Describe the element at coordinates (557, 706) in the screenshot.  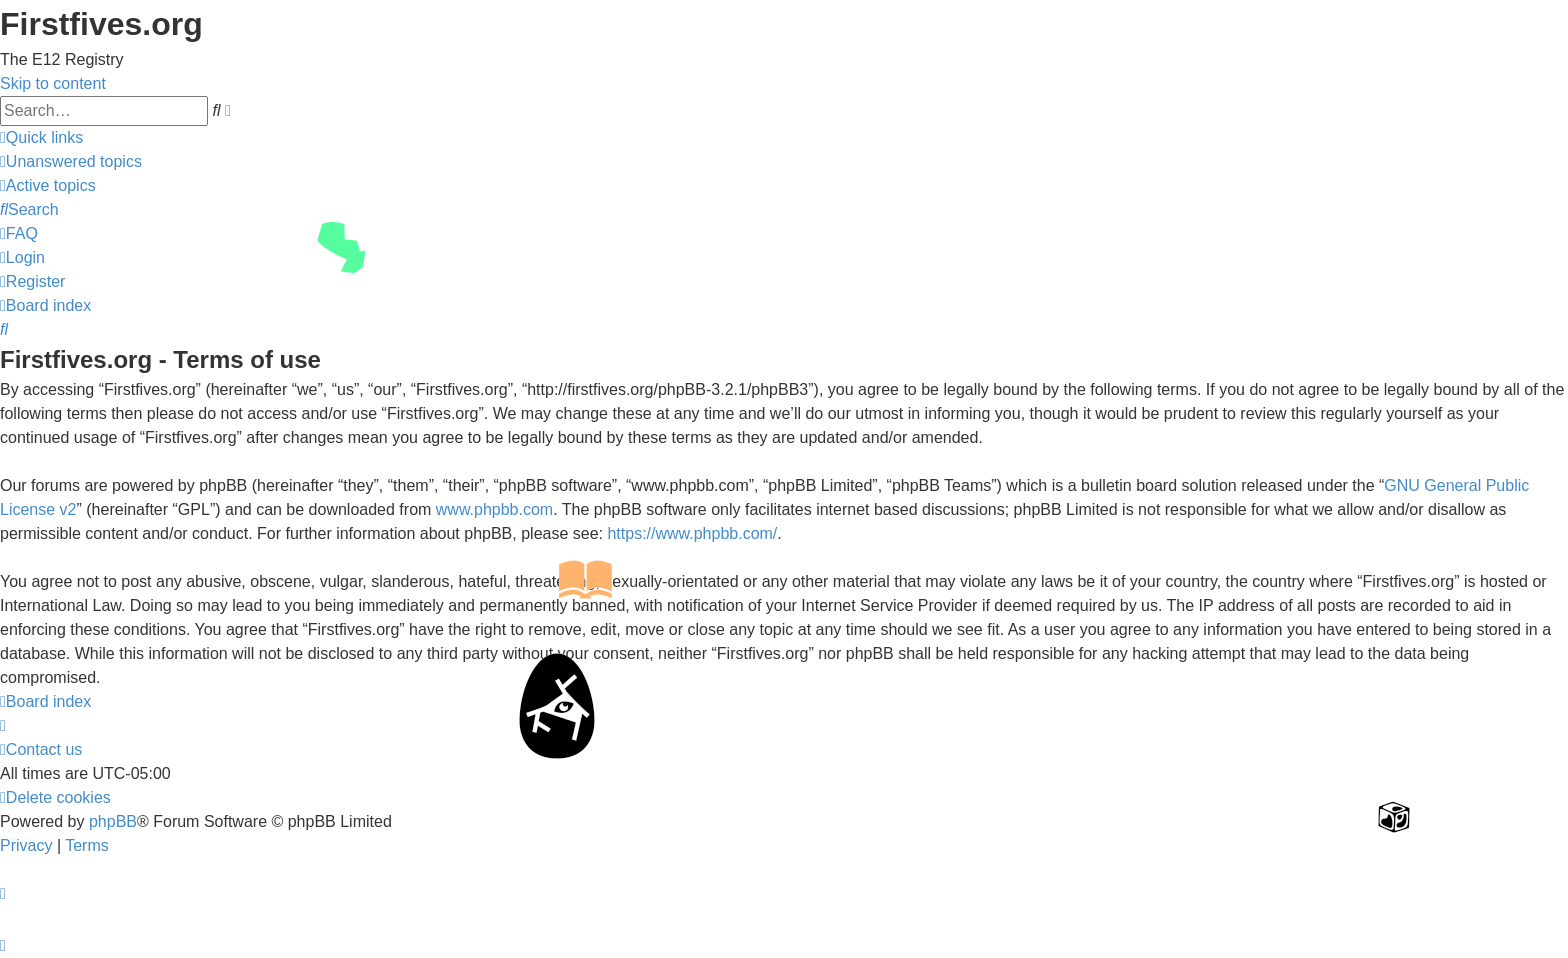
I see `view creature or monster egg details` at that location.